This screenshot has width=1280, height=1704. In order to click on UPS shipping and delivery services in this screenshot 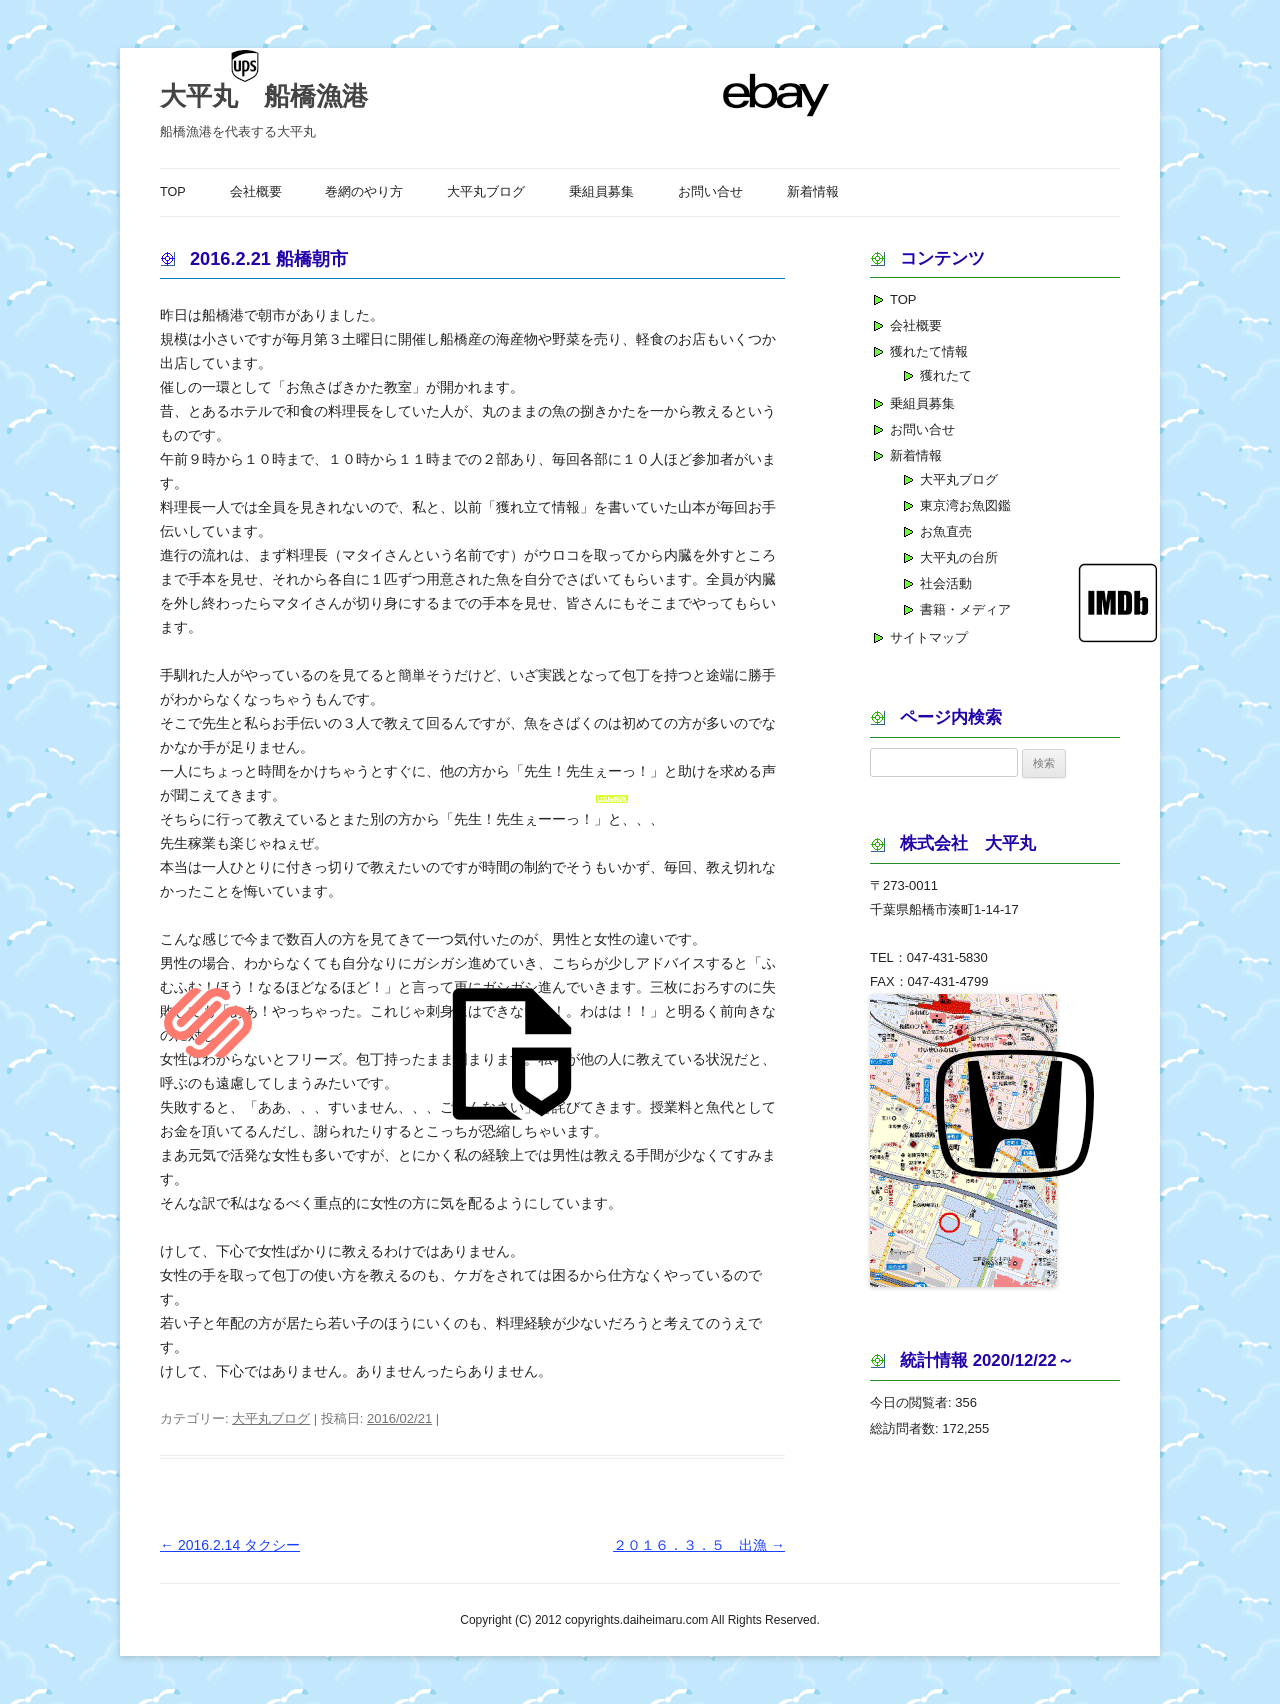, I will do `click(245, 66)`.